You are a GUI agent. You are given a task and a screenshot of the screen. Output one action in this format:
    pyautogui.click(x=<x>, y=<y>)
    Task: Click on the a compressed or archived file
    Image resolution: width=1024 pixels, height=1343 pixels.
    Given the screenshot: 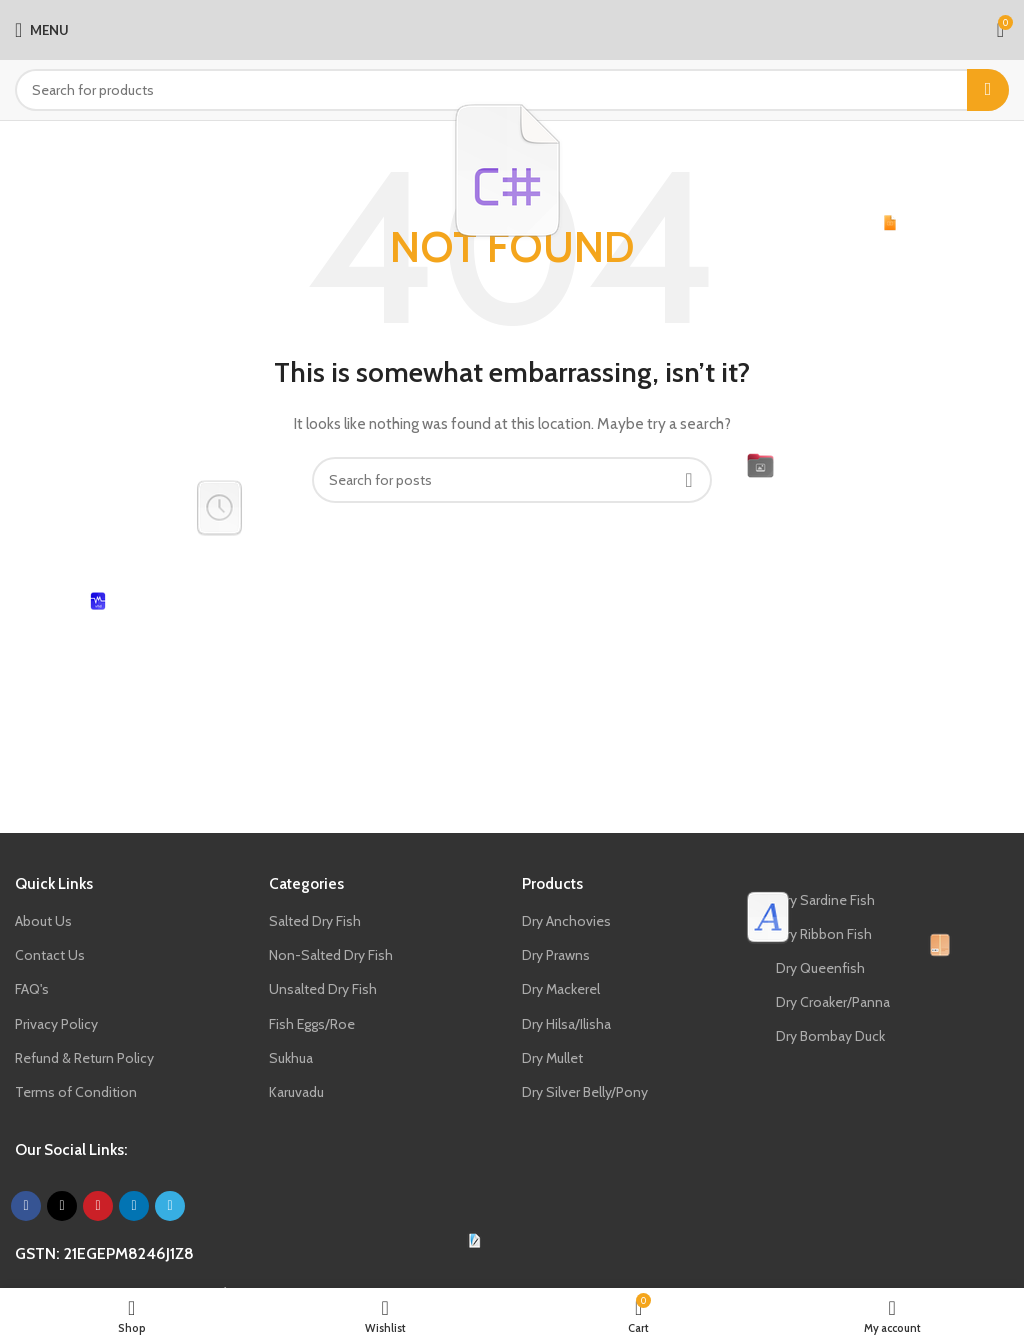 What is the action you would take?
    pyautogui.click(x=940, y=945)
    